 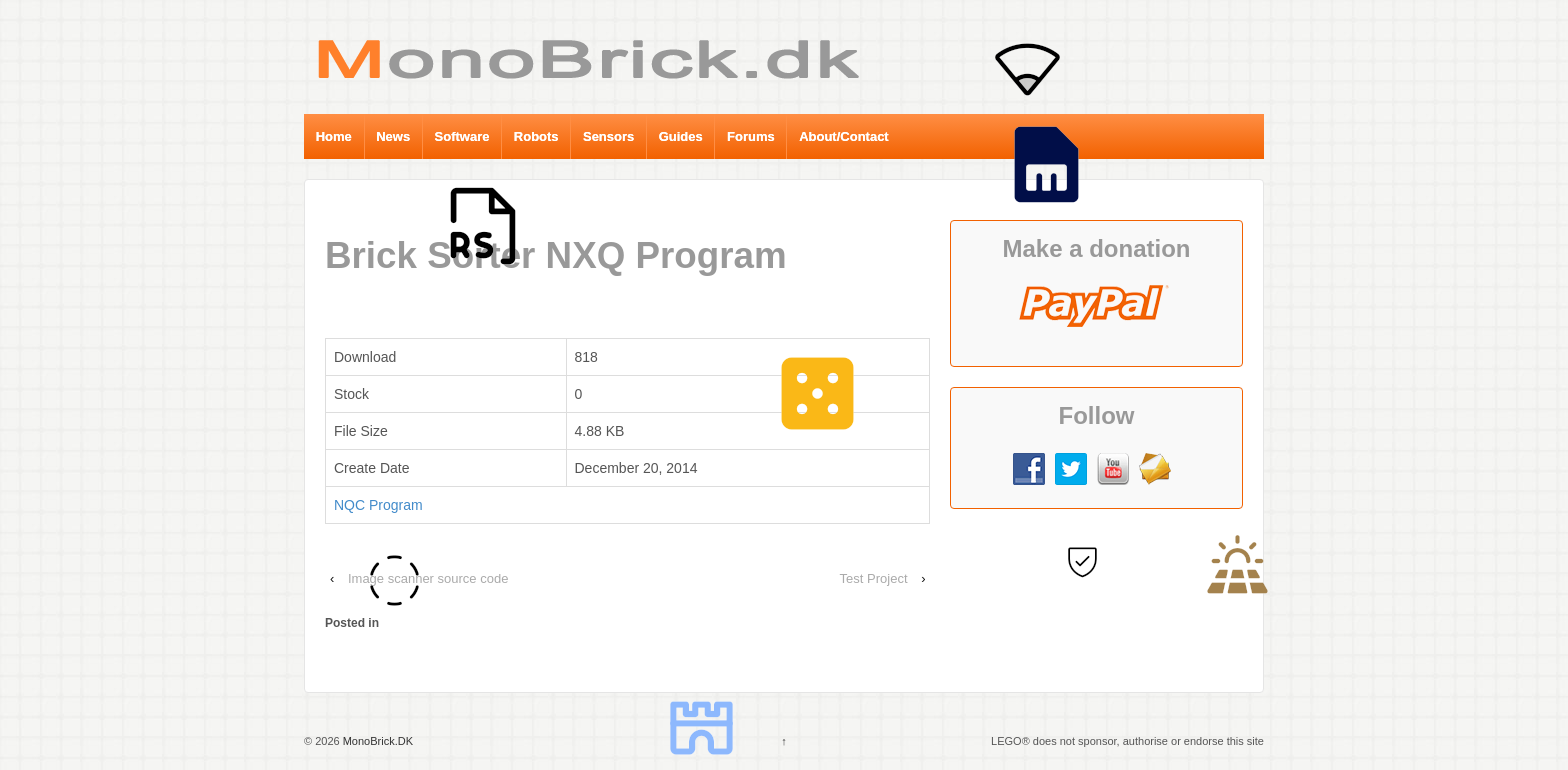 What do you see at coordinates (701, 726) in the screenshot?
I see `access castle or fortress-themed content` at bounding box center [701, 726].